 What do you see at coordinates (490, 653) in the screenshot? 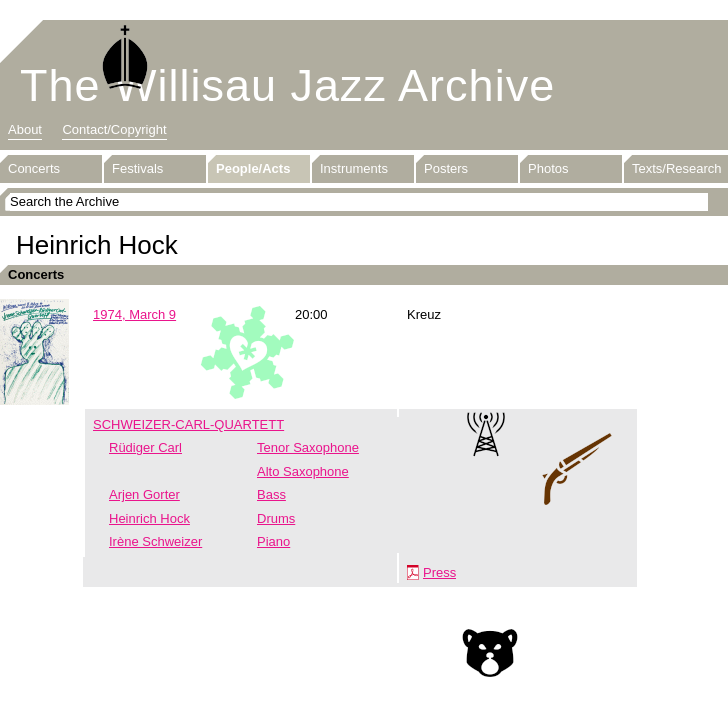
I see `represents a bear character or avatar in a game` at bounding box center [490, 653].